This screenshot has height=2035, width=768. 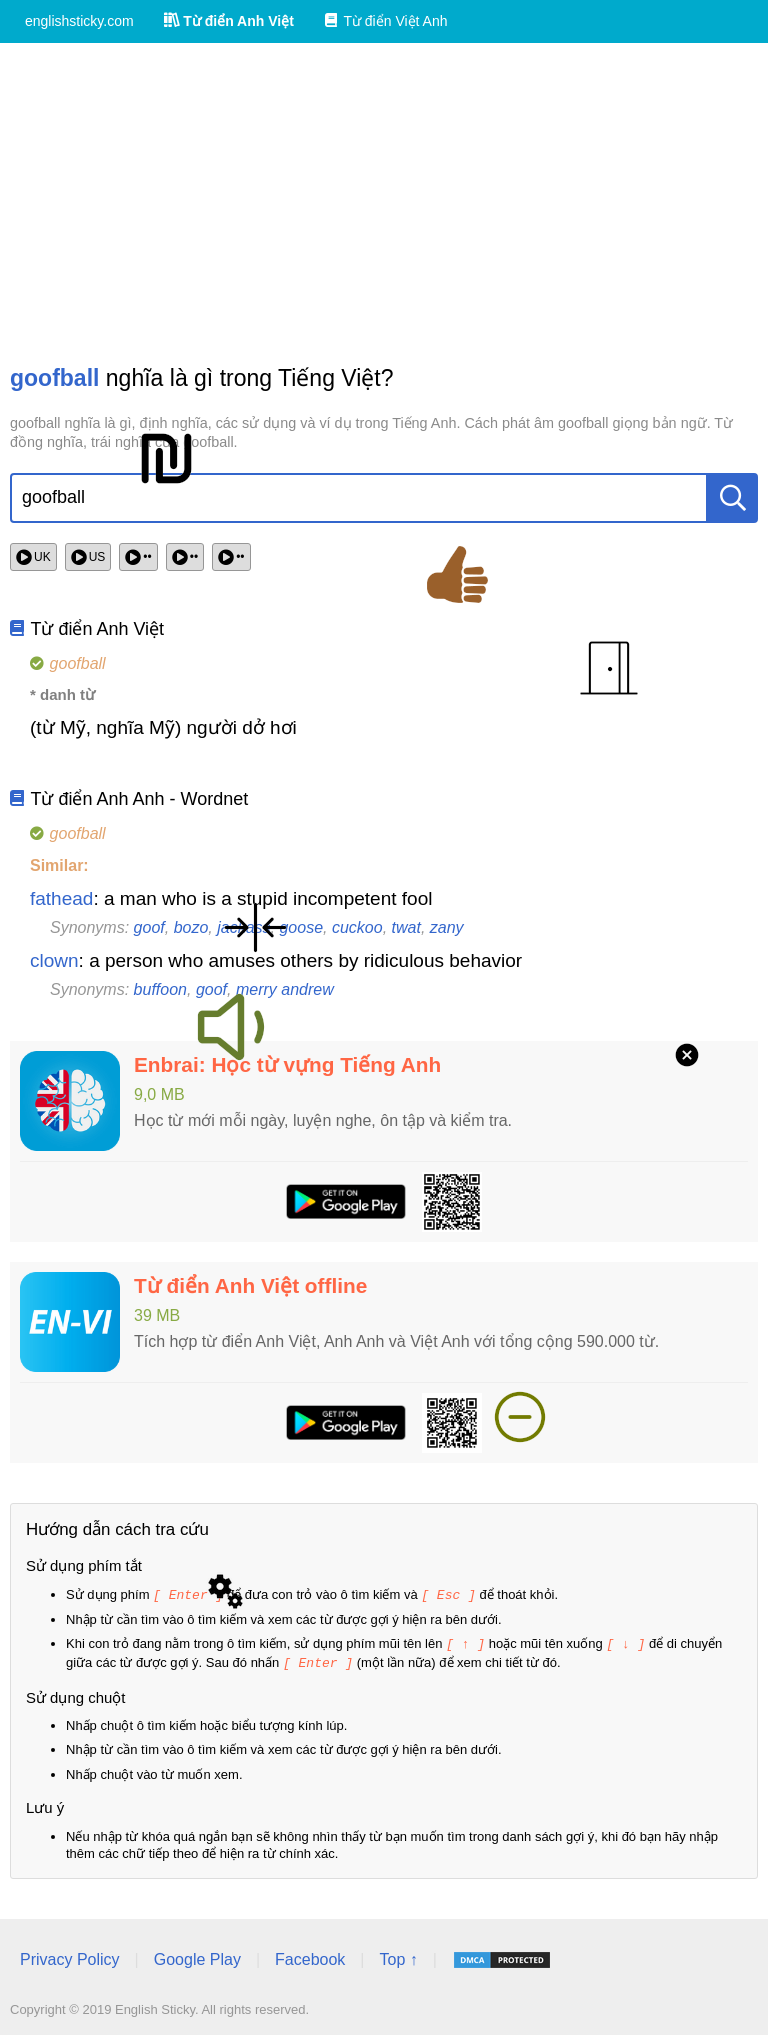 What do you see at coordinates (231, 1027) in the screenshot?
I see `adjust audio to low volume level` at bounding box center [231, 1027].